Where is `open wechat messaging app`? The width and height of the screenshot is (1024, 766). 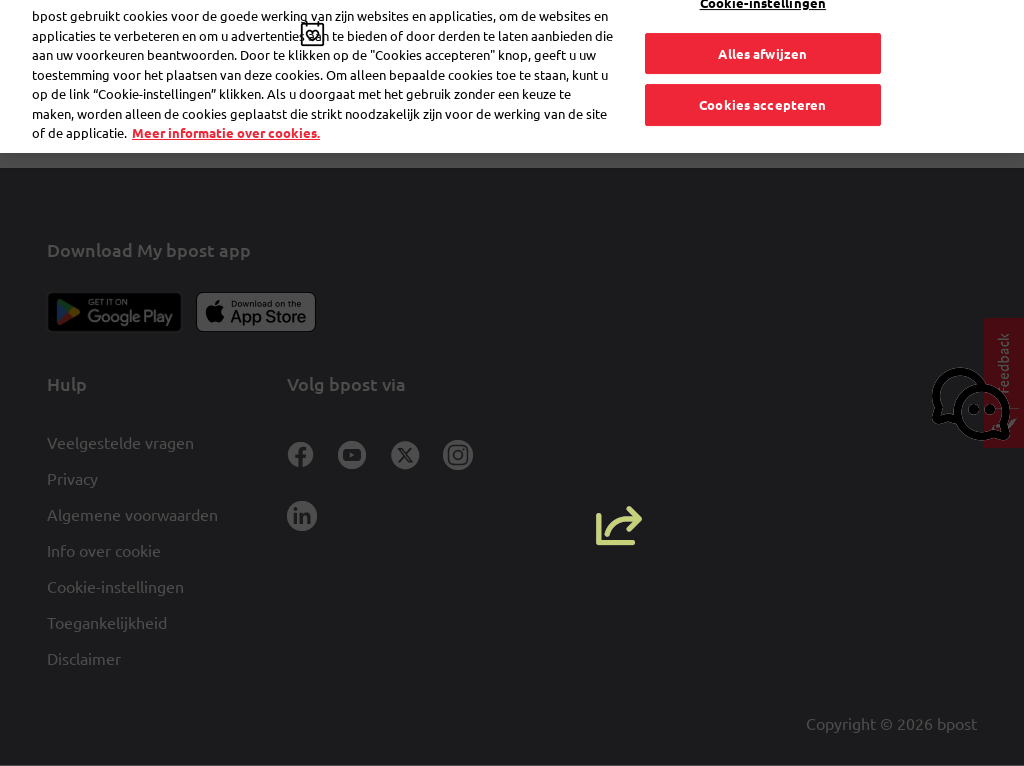
open wechat messaging app is located at coordinates (971, 404).